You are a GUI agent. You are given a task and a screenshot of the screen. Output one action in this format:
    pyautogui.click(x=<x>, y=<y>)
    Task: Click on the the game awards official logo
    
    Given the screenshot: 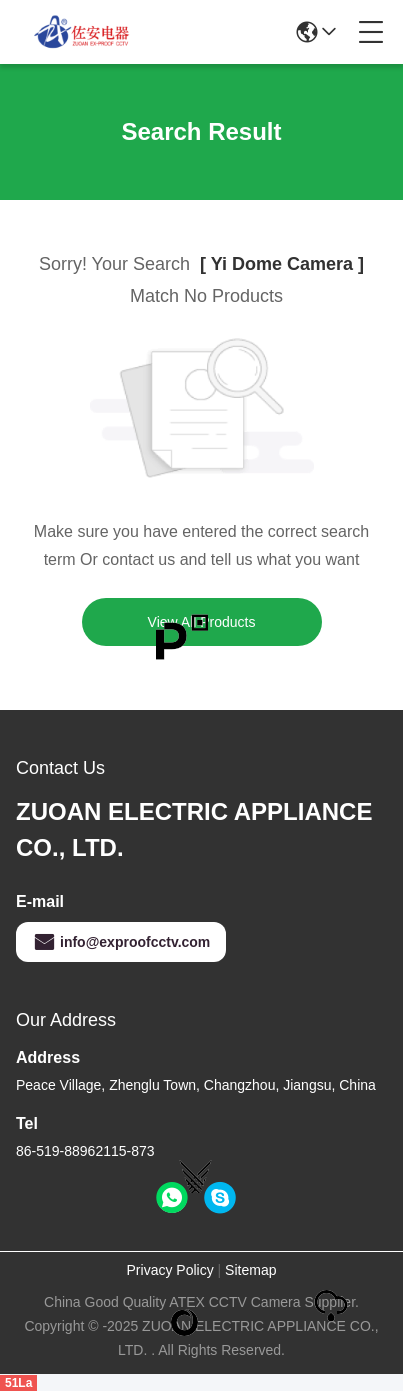 What is the action you would take?
    pyautogui.click(x=195, y=1176)
    